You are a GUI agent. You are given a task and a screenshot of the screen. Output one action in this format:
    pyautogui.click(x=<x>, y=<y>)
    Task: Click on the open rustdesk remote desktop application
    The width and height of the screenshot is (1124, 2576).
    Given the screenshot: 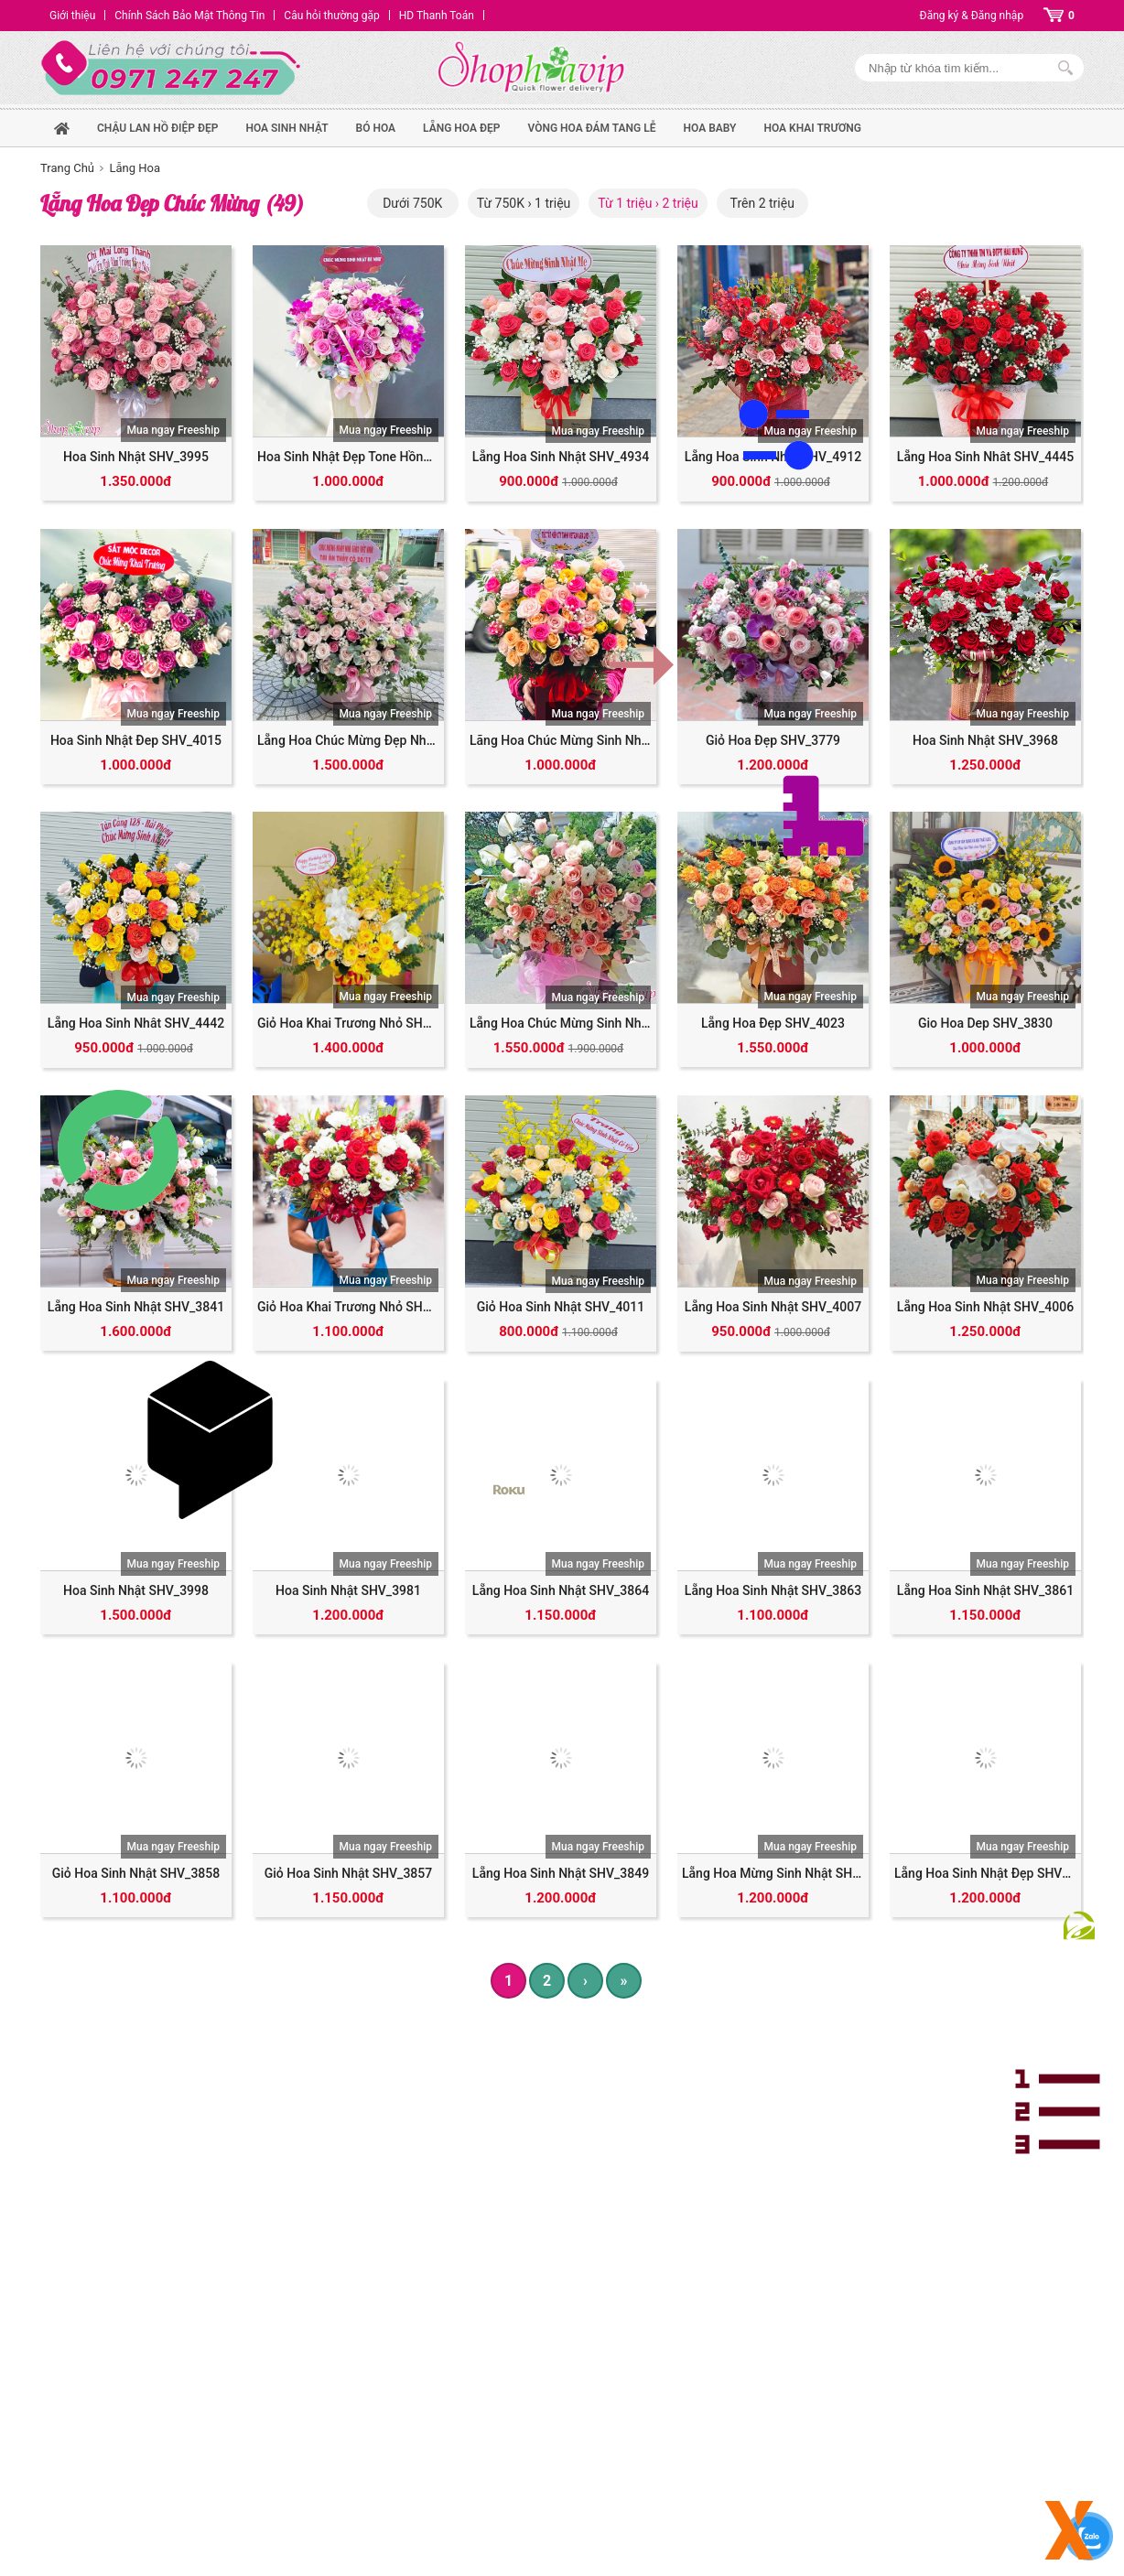 What is the action you would take?
    pyautogui.click(x=118, y=1150)
    